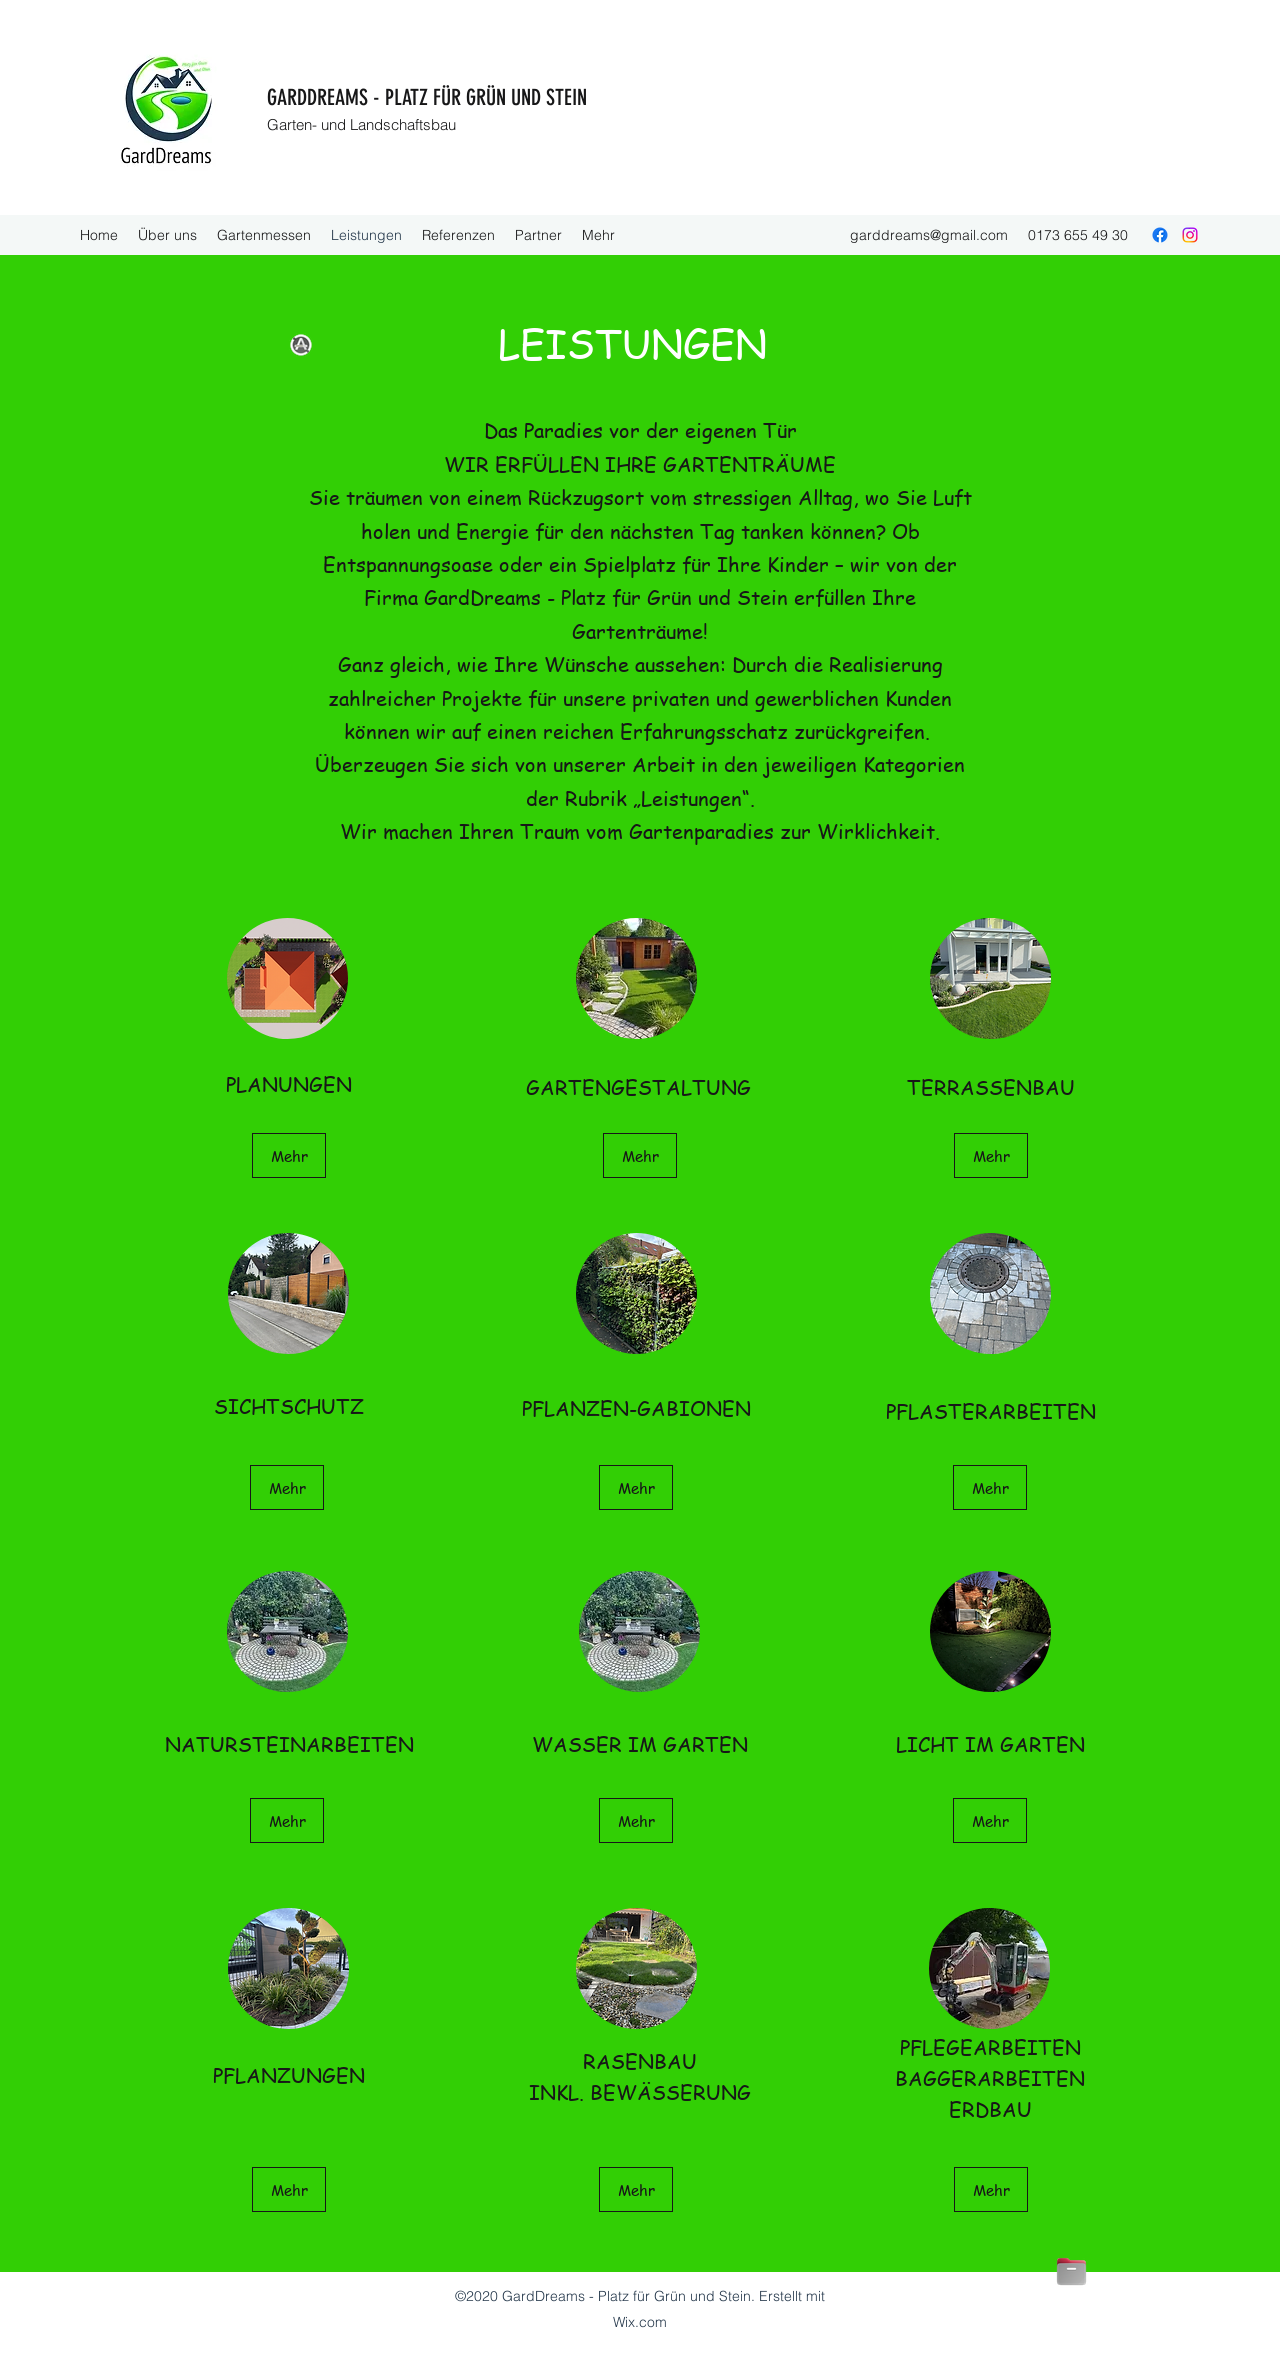  I want to click on open file manager application, so click(1071, 2271).